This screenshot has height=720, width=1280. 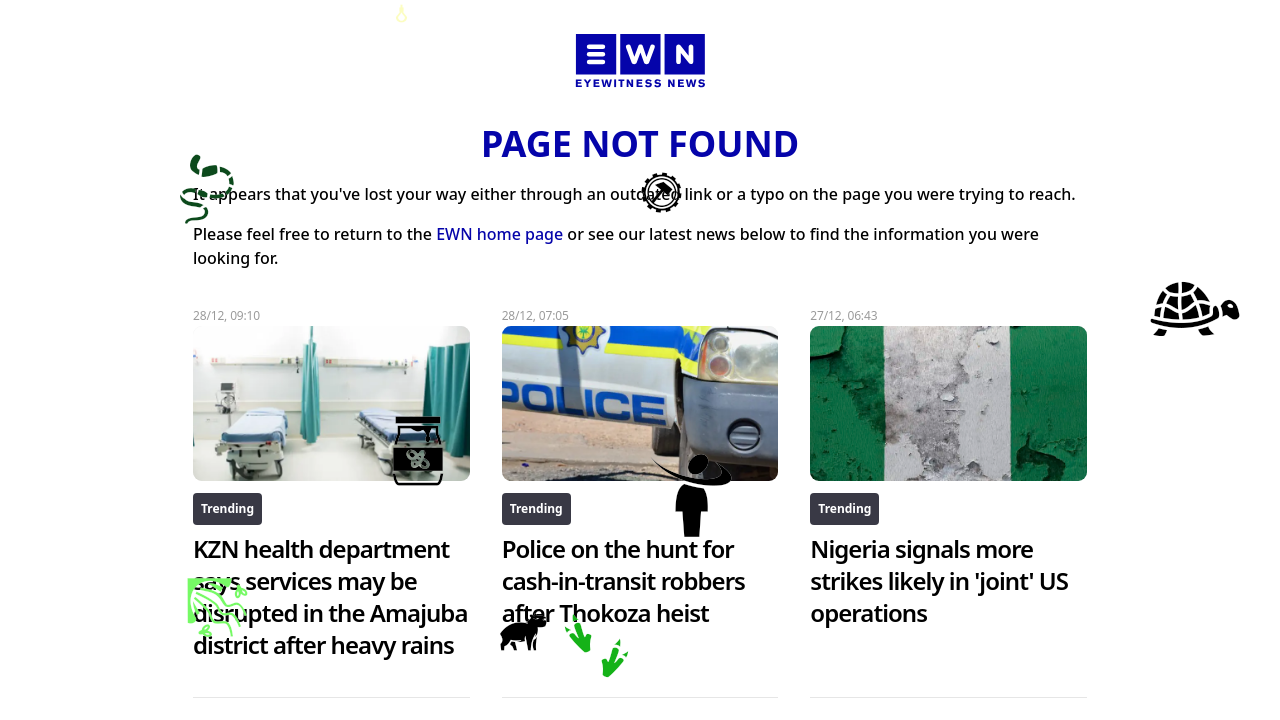 What do you see at coordinates (1195, 309) in the screenshot?
I see `indicates slow speed or processing mode` at bounding box center [1195, 309].